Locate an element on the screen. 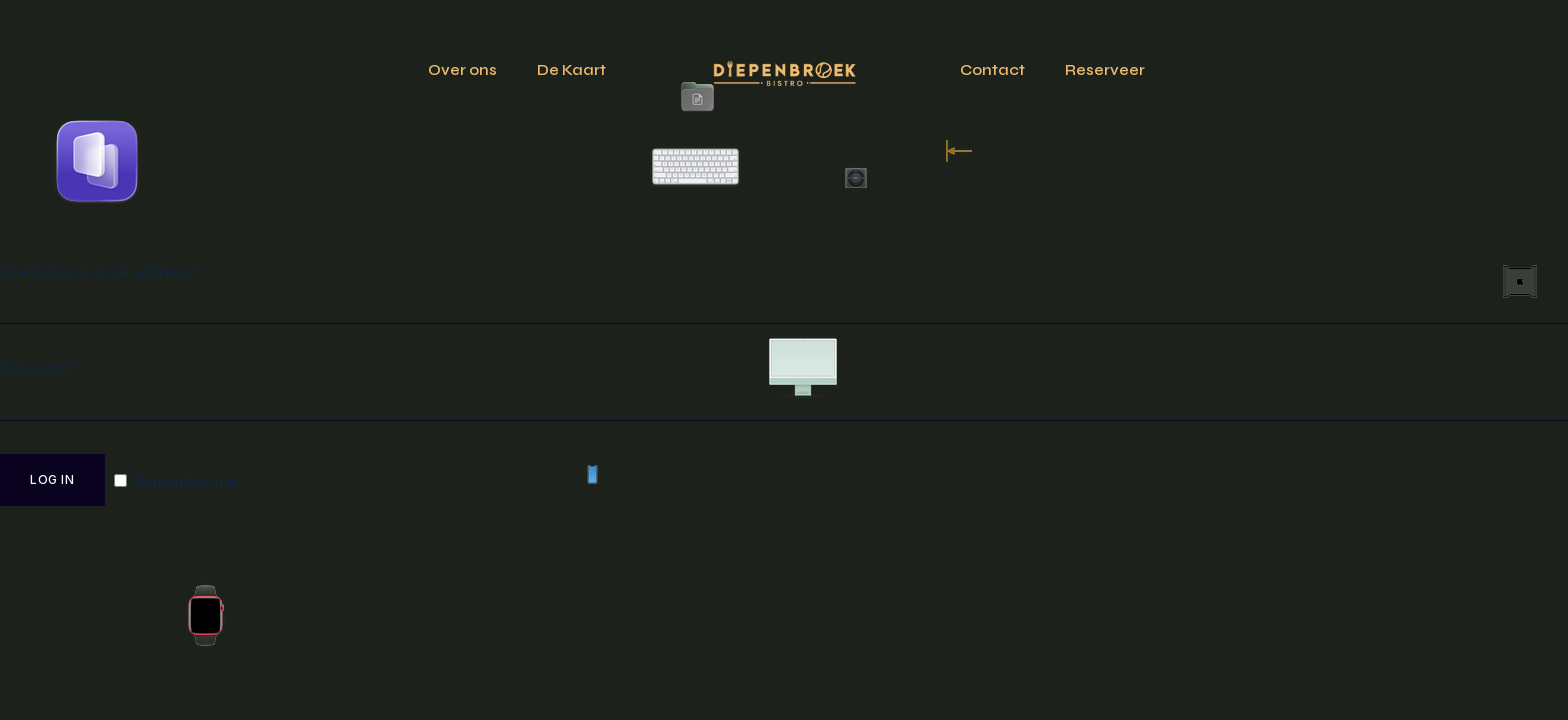  connect a wireless bluetooth keyboard is located at coordinates (695, 166).